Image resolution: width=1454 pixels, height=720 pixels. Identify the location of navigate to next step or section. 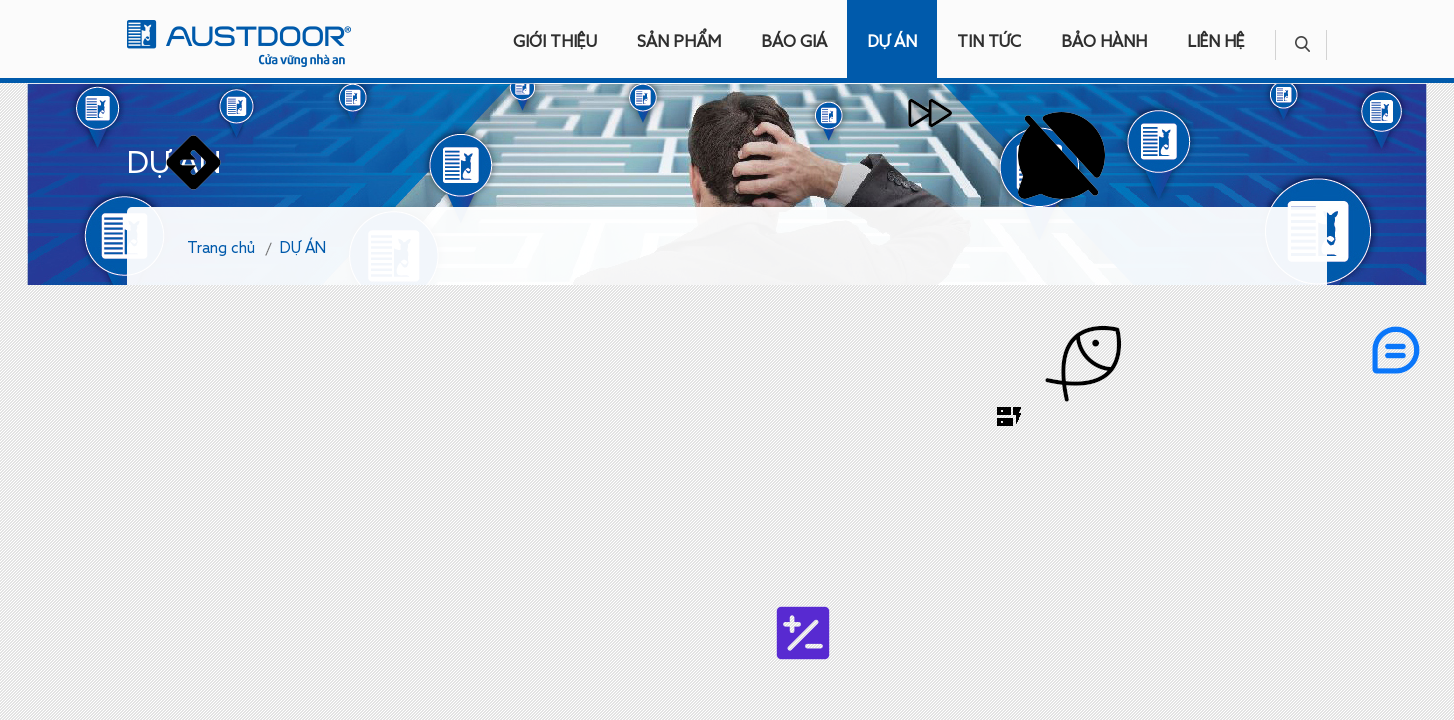
(193, 162).